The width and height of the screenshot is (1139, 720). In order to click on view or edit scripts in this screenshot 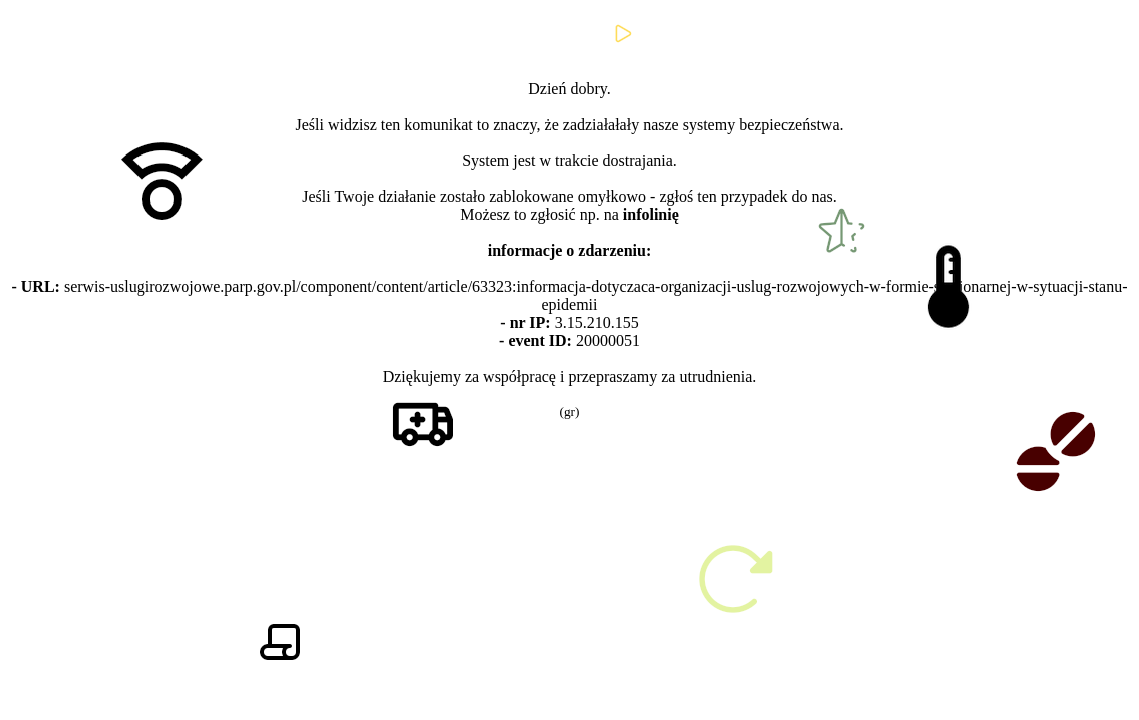, I will do `click(280, 642)`.